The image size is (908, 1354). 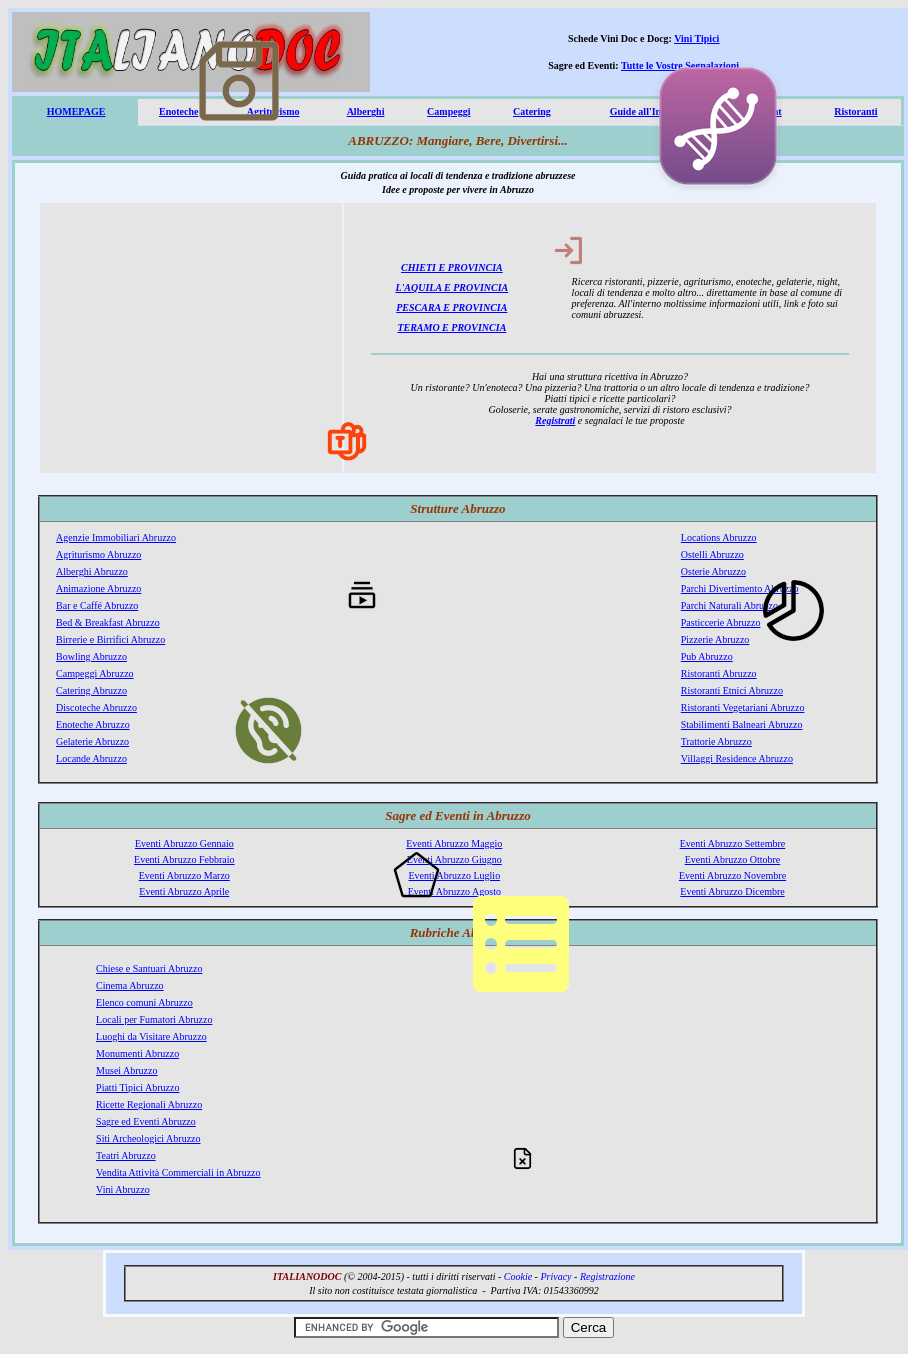 I want to click on view your subscriptions, so click(x=362, y=595).